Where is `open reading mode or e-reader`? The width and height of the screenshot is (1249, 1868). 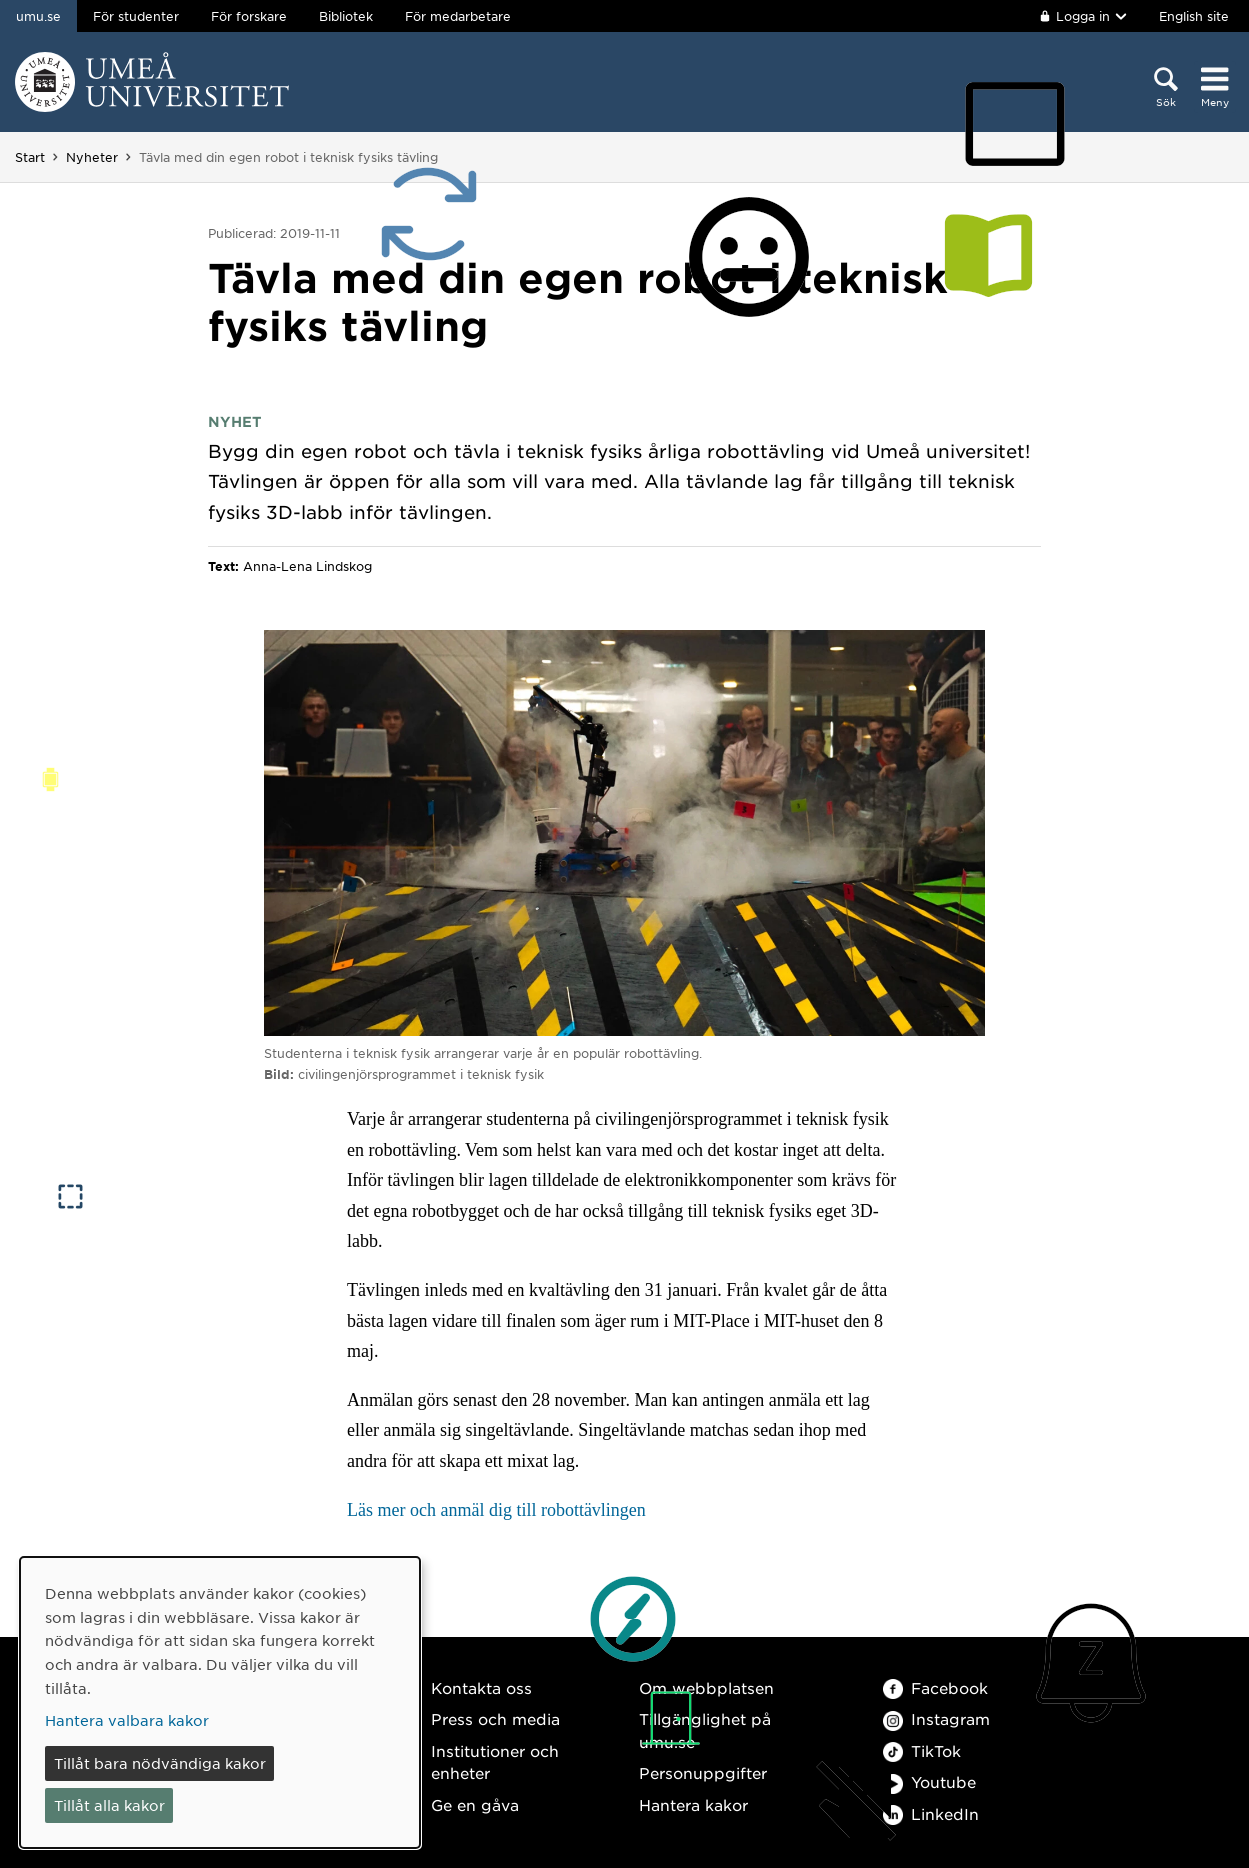
open reading mode or e-reader is located at coordinates (988, 252).